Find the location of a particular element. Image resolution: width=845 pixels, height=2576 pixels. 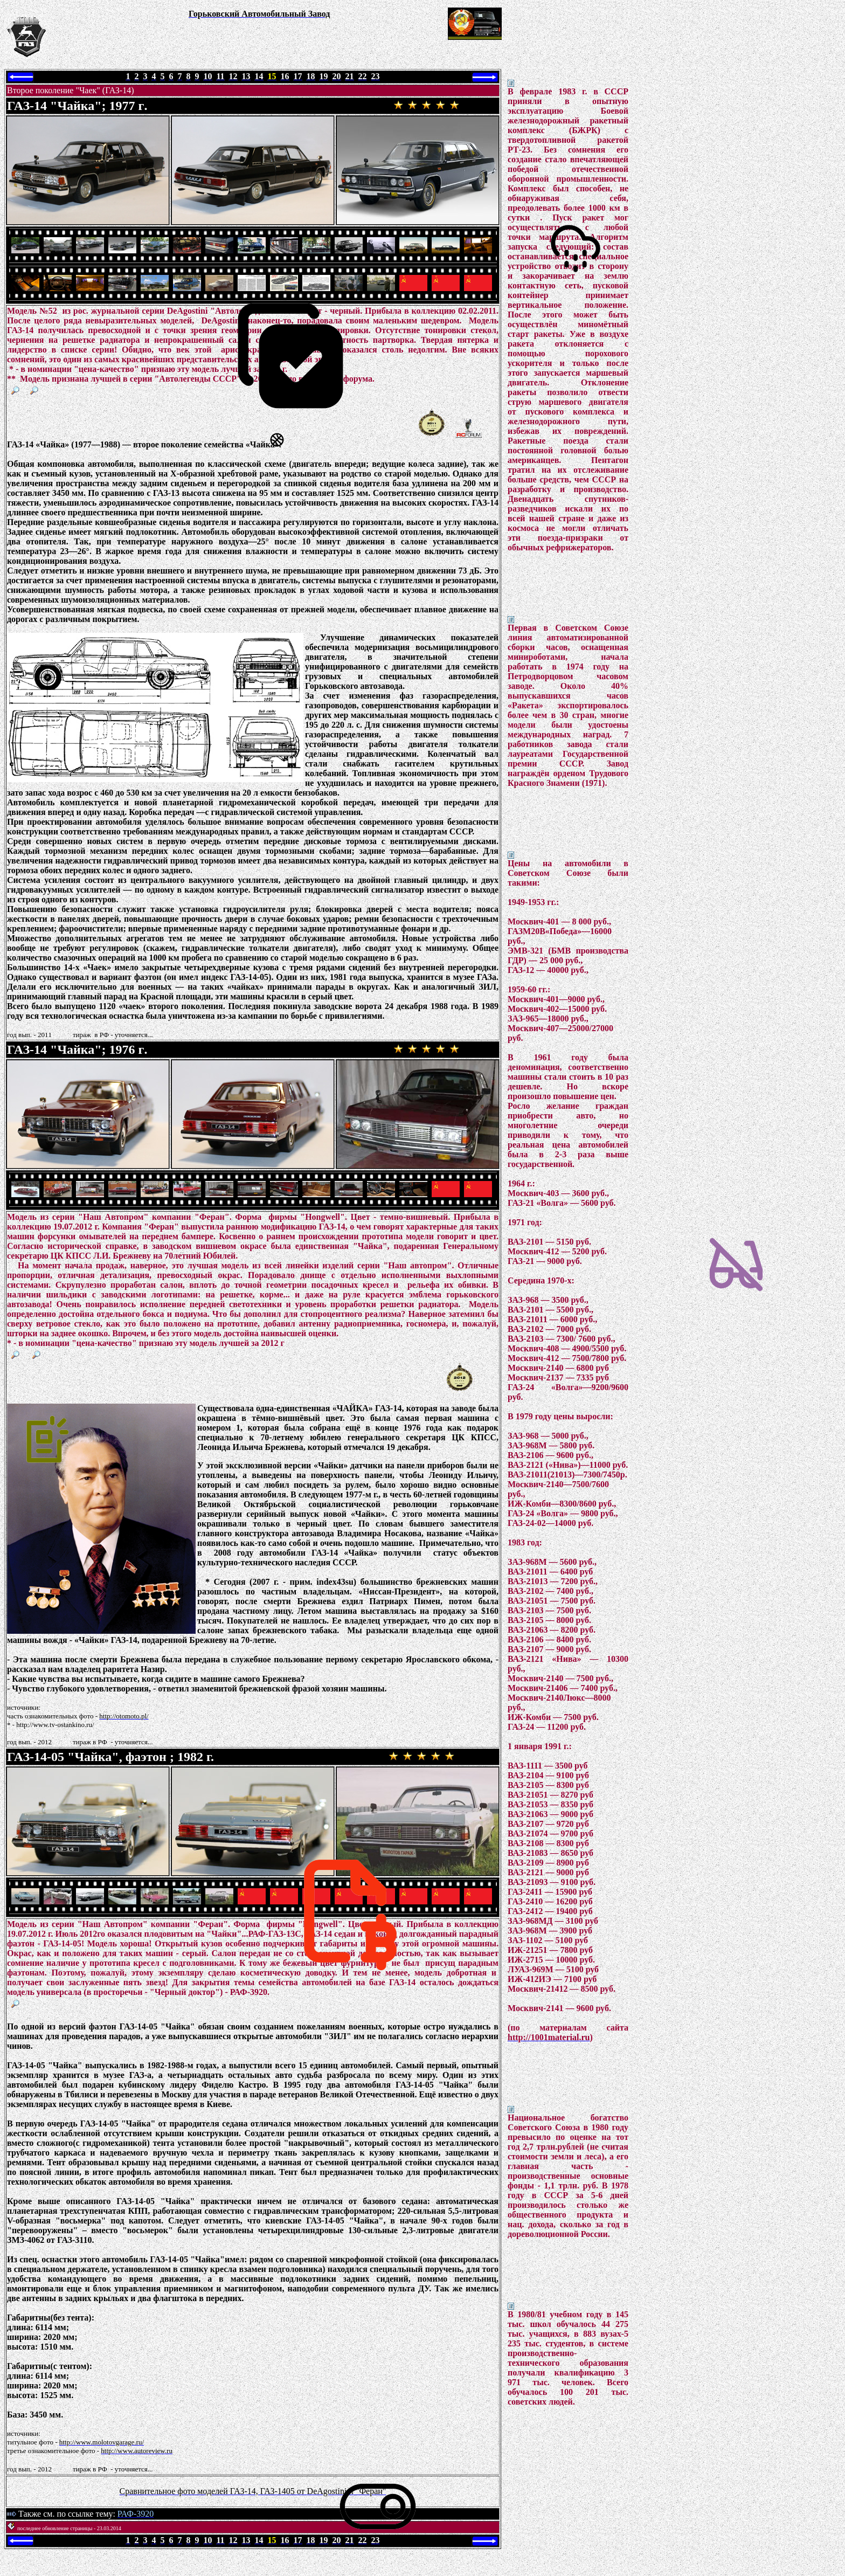

content copied to clipboard successfully is located at coordinates (290, 356).